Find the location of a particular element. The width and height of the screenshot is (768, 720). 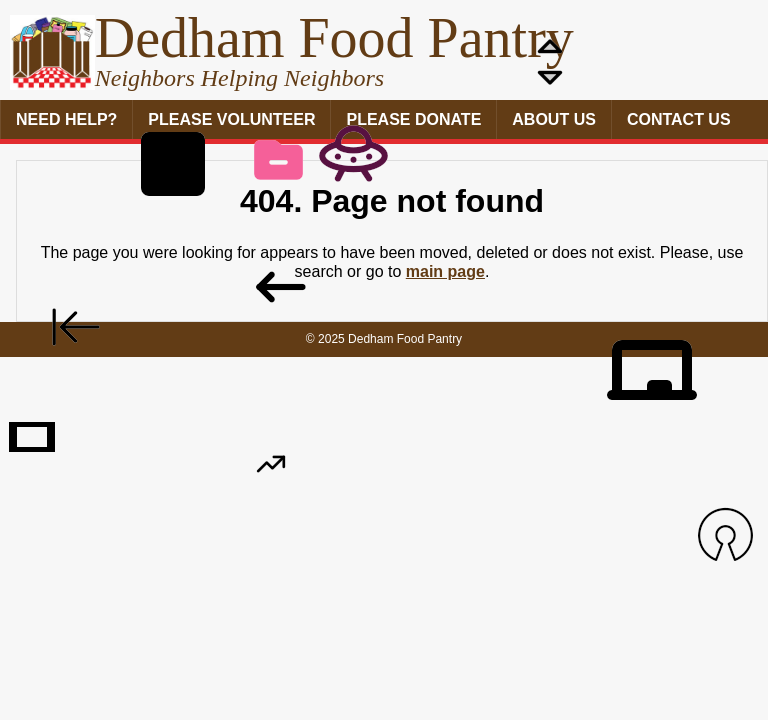

access classroom or educational content is located at coordinates (652, 370).